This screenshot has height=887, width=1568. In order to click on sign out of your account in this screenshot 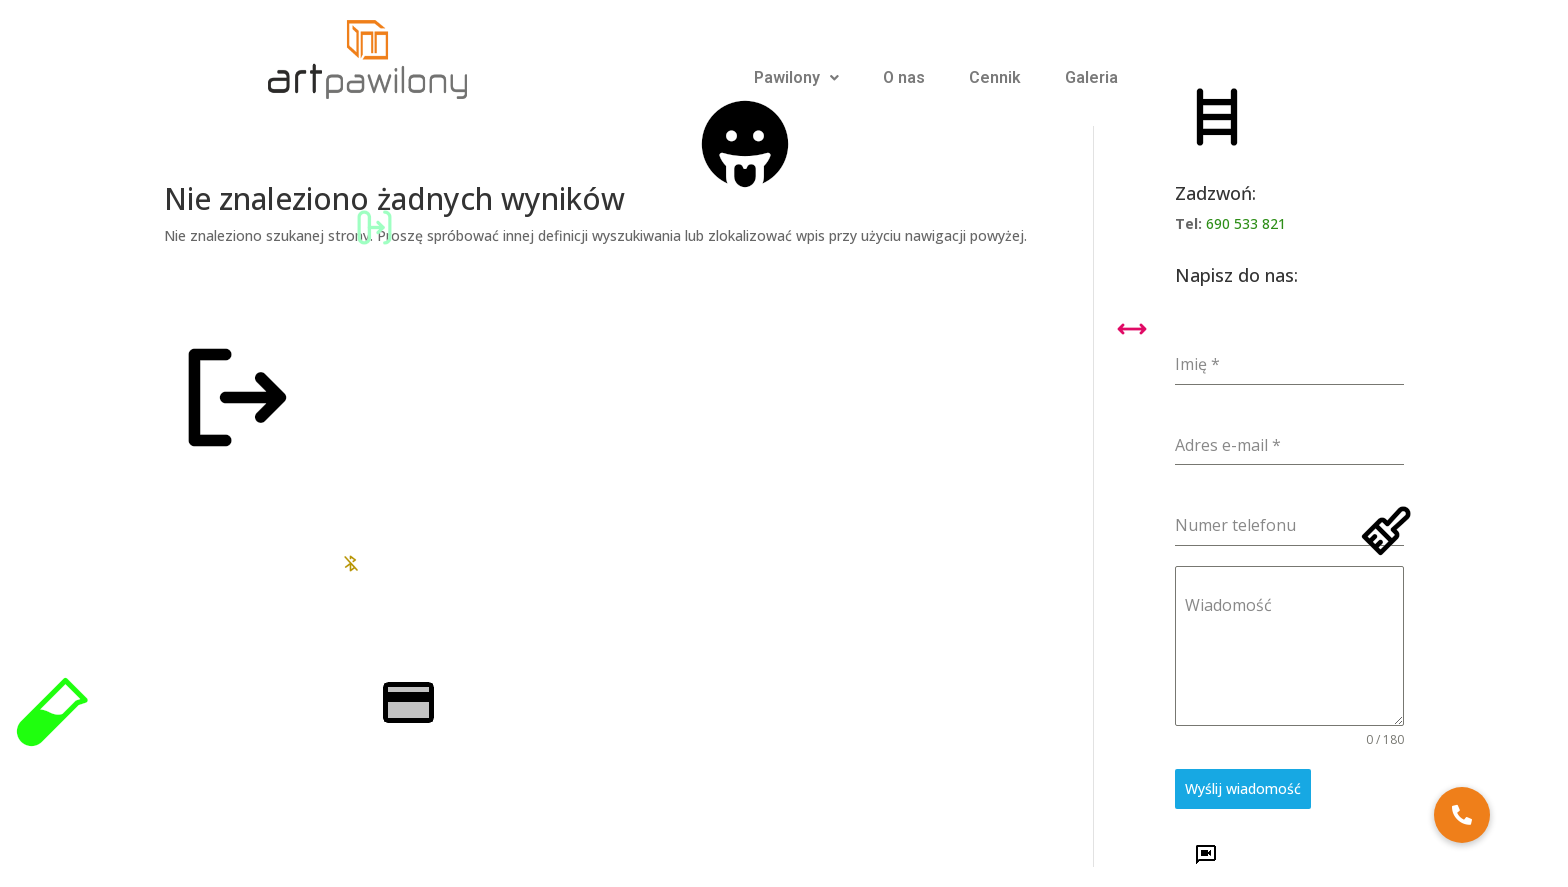, I will do `click(233, 397)`.